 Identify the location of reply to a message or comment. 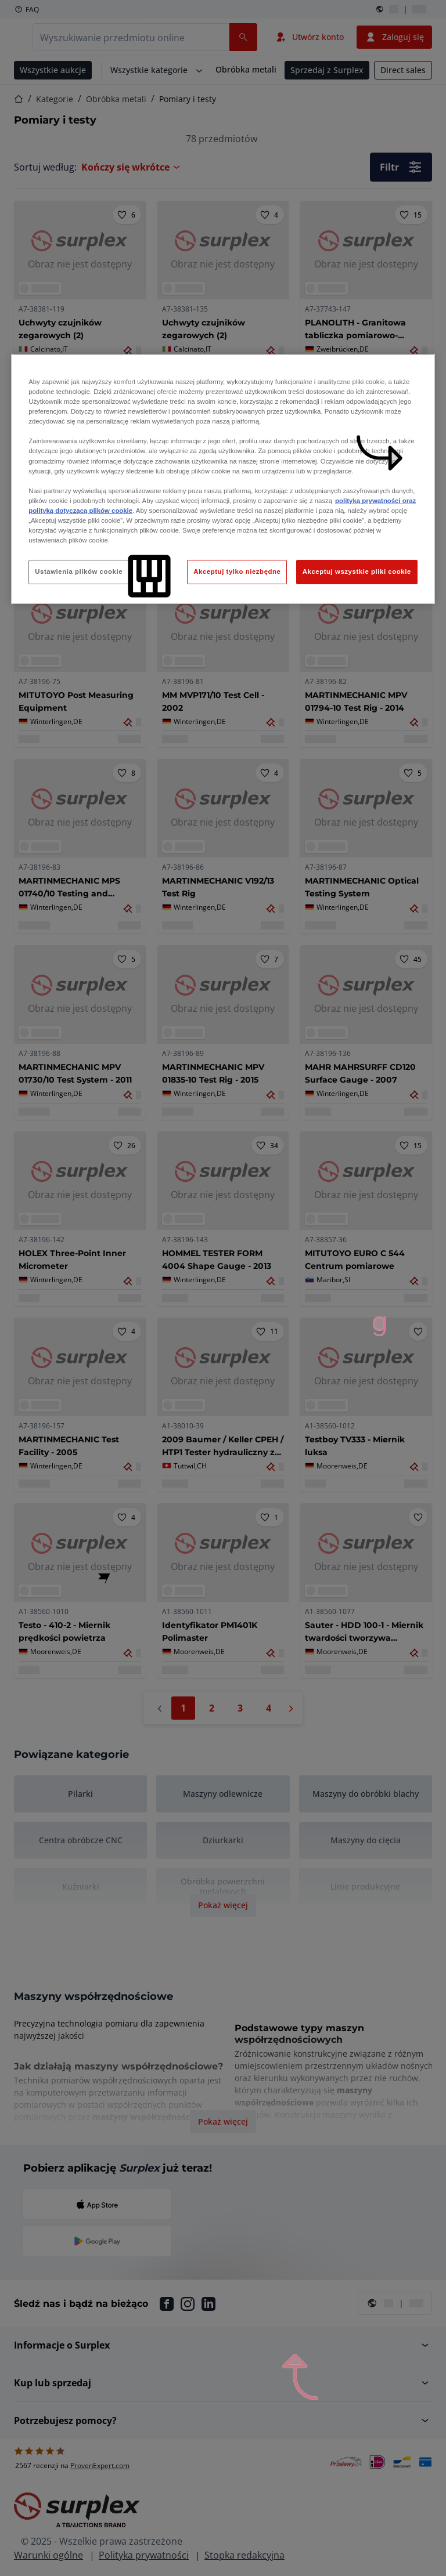
(379, 453).